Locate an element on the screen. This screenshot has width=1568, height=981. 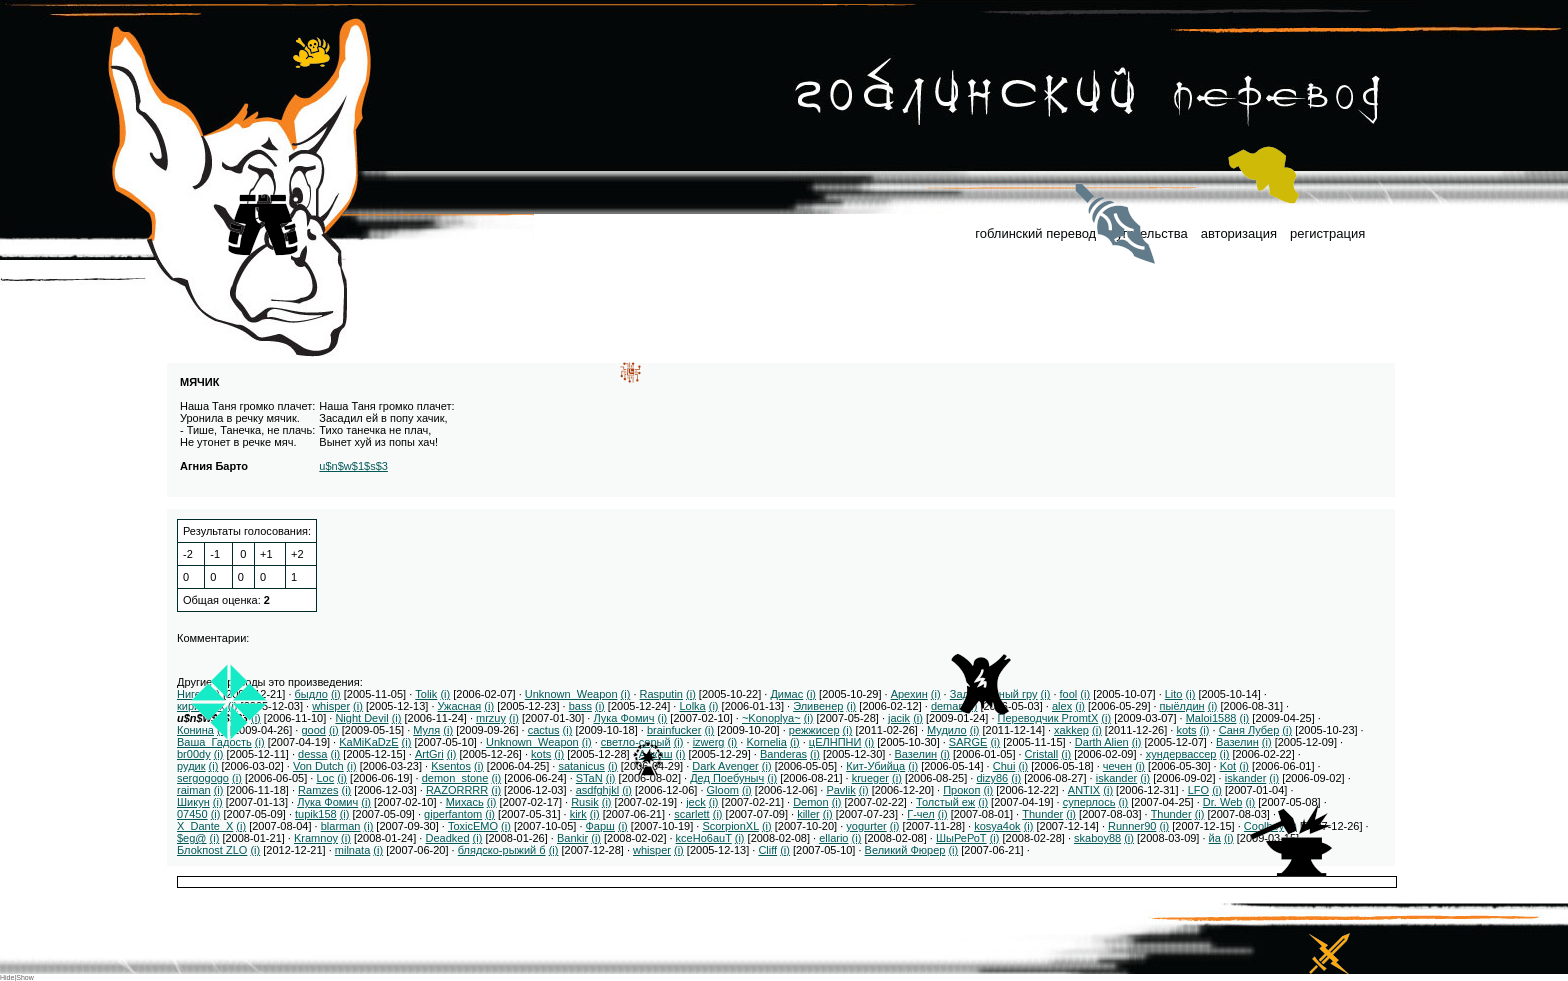
select stone spear weapon in game inventory is located at coordinates (1115, 223).